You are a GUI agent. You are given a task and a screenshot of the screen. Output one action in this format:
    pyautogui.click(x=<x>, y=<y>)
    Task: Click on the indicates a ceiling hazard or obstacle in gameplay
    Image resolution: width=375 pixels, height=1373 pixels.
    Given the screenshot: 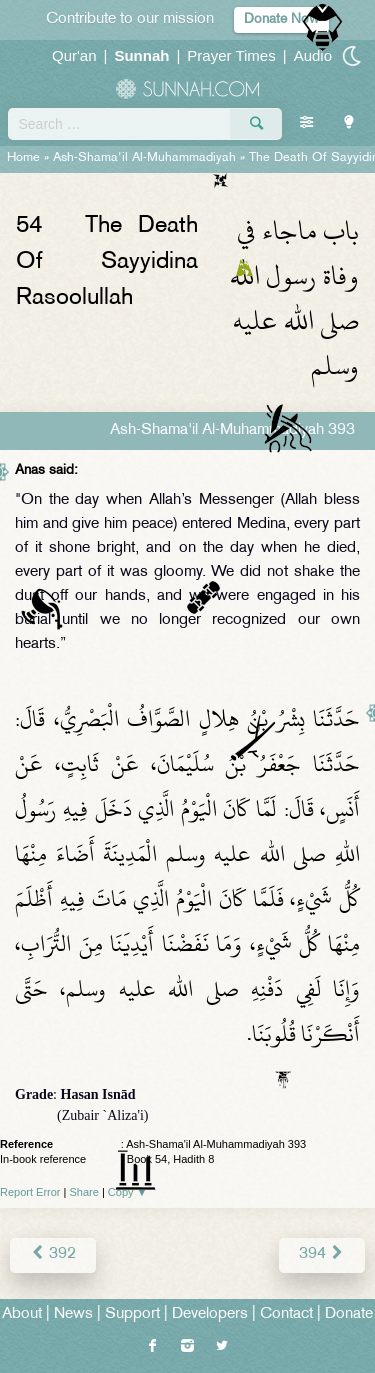 What is the action you would take?
    pyautogui.click(x=283, y=1080)
    